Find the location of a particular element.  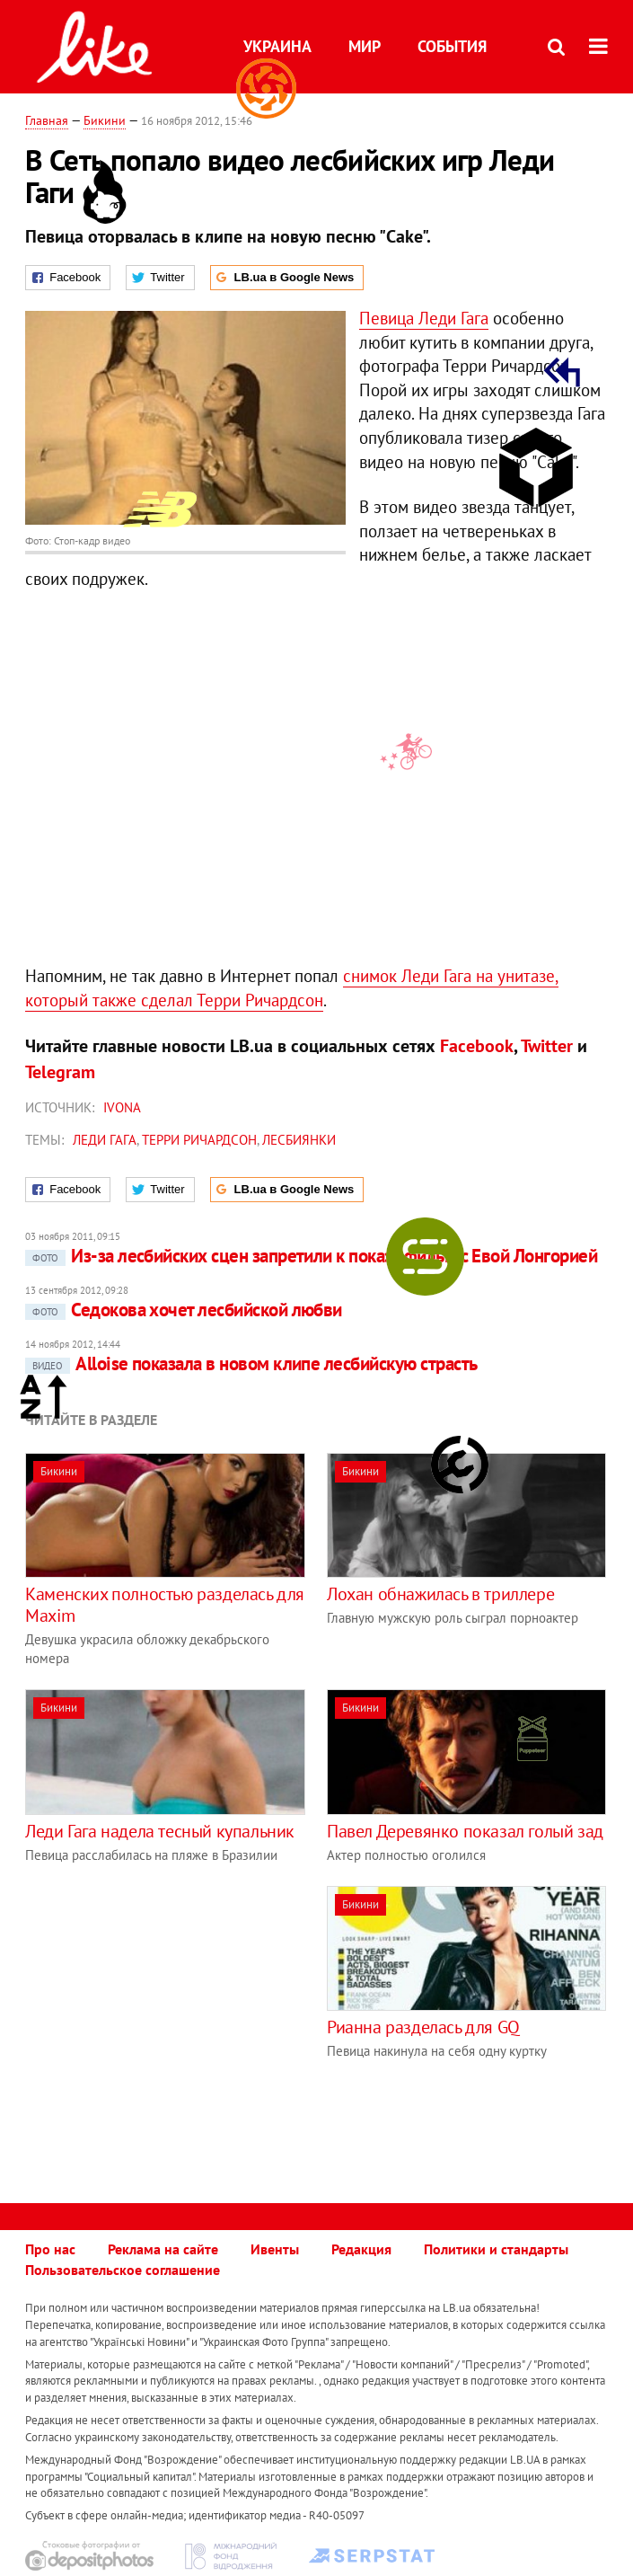

sanic web framework logo is located at coordinates (425, 1256).